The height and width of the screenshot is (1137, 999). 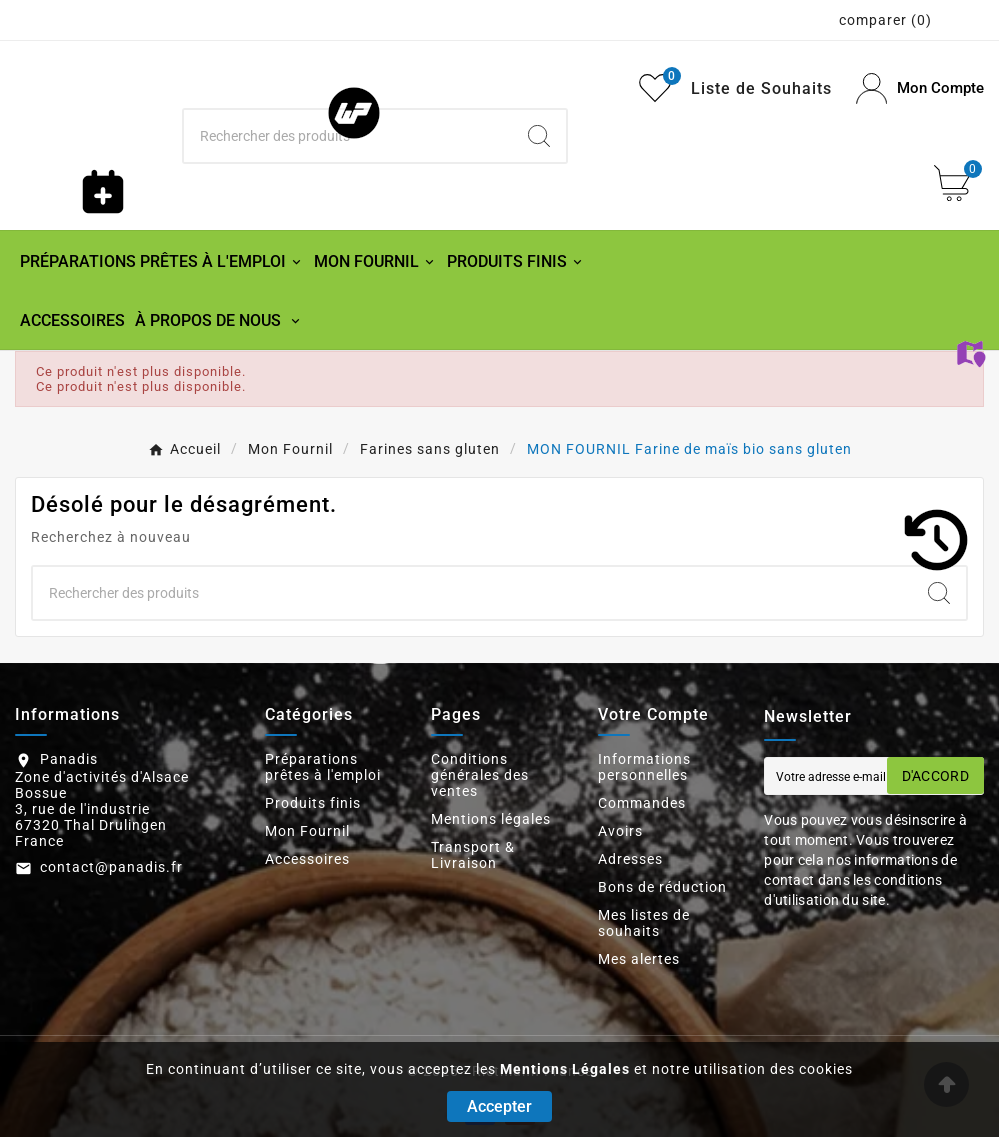 What do you see at coordinates (970, 353) in the screenshot?
I see `view map with marked location` at bounding box center [970, 353].